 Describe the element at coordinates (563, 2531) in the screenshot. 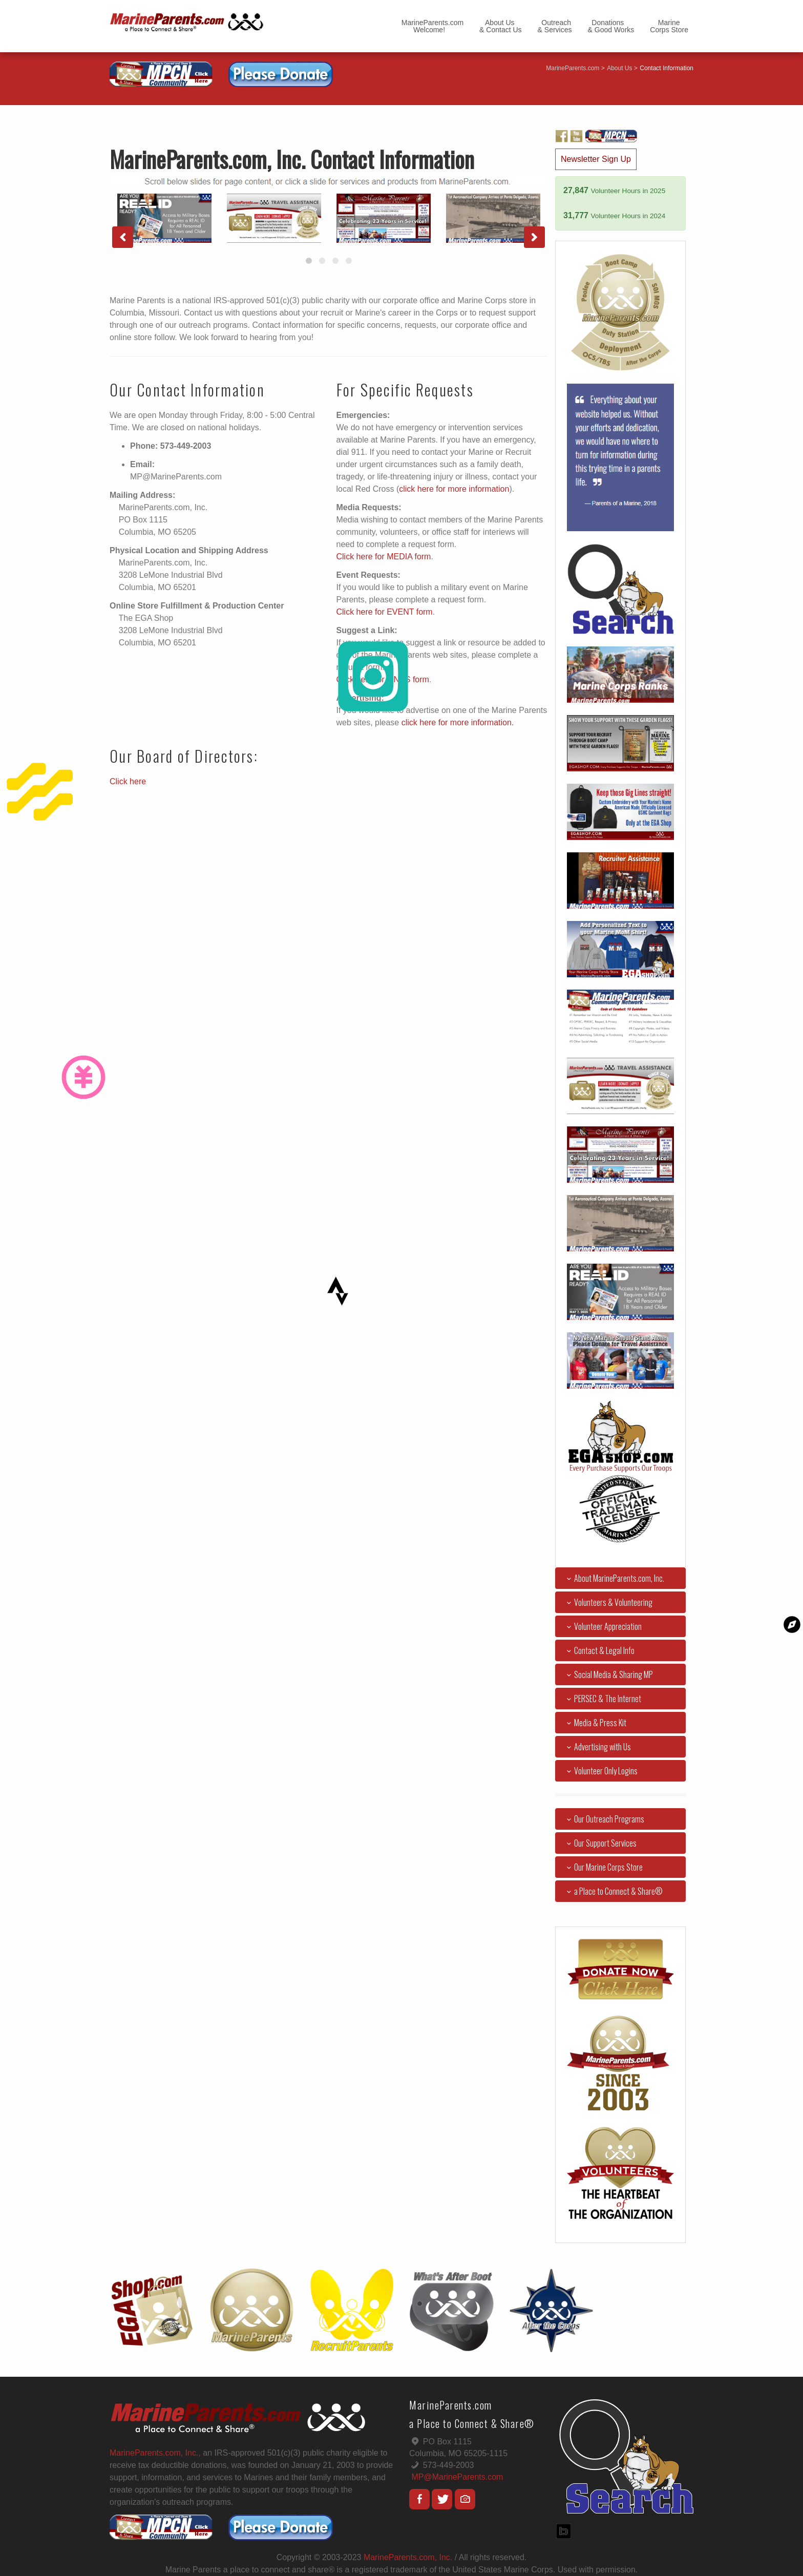

I see `bimobject logo` at that location.